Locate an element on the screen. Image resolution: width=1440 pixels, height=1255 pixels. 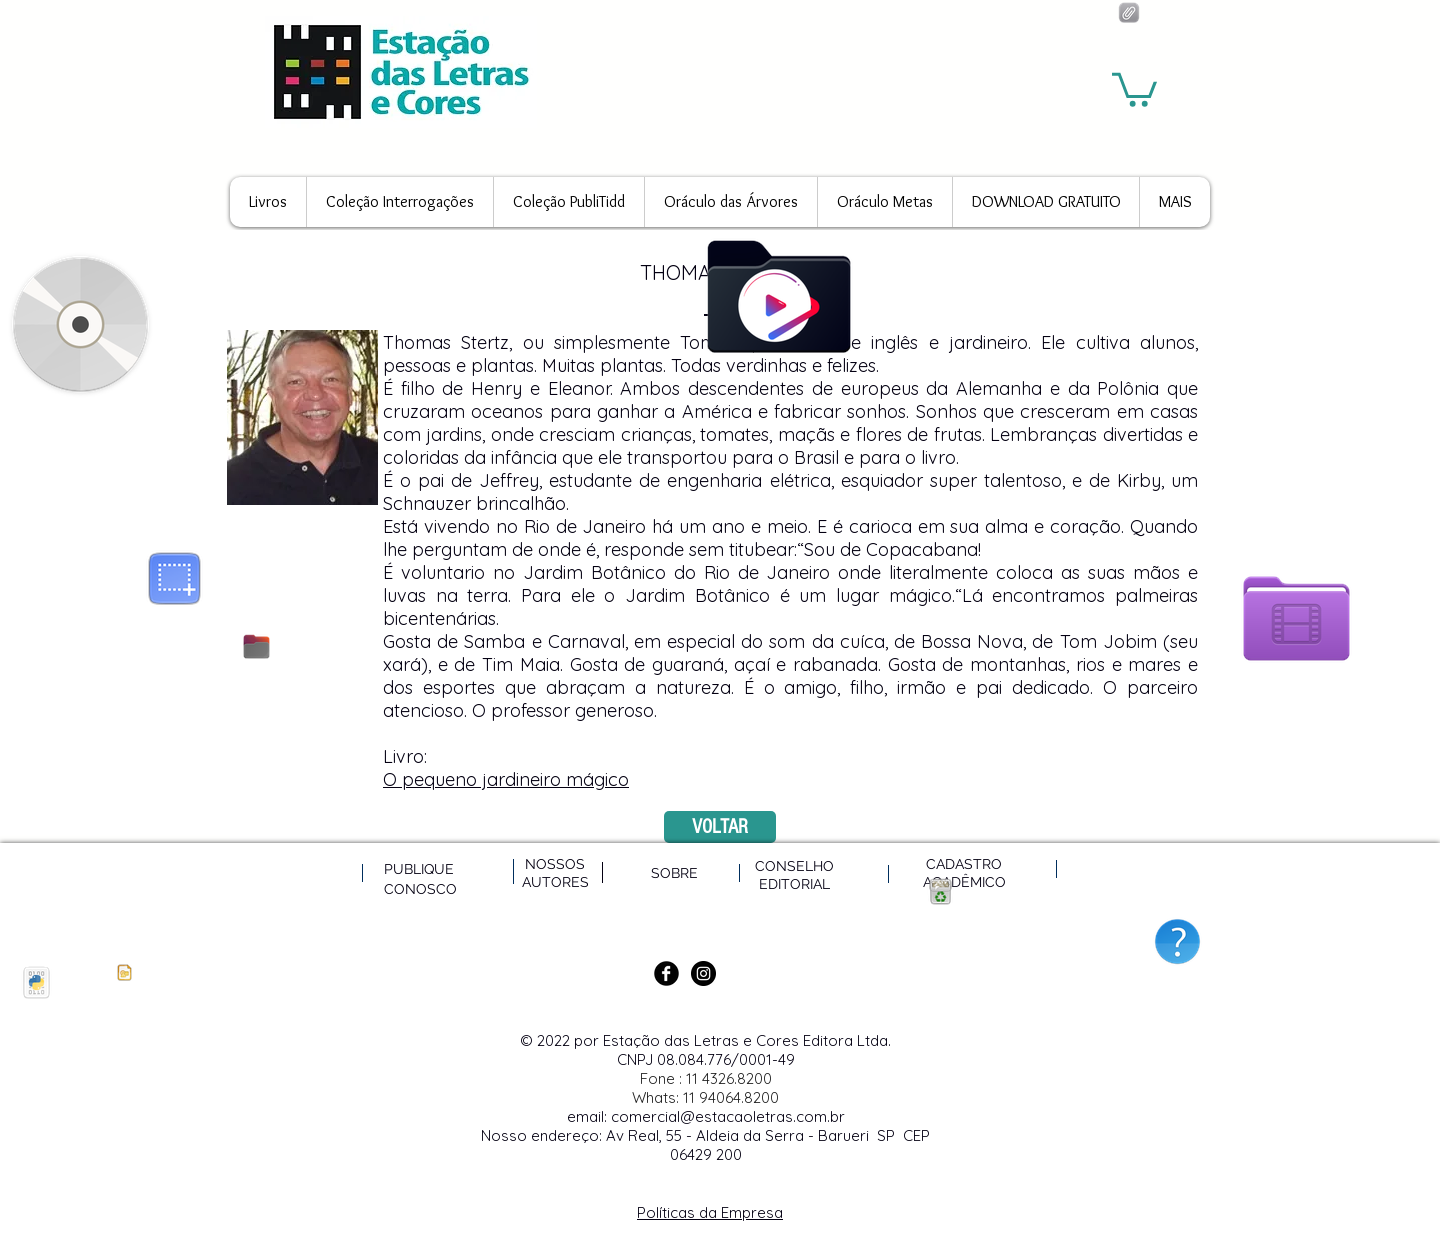
open office or productivity applications is located at coordinates (1129, 13).